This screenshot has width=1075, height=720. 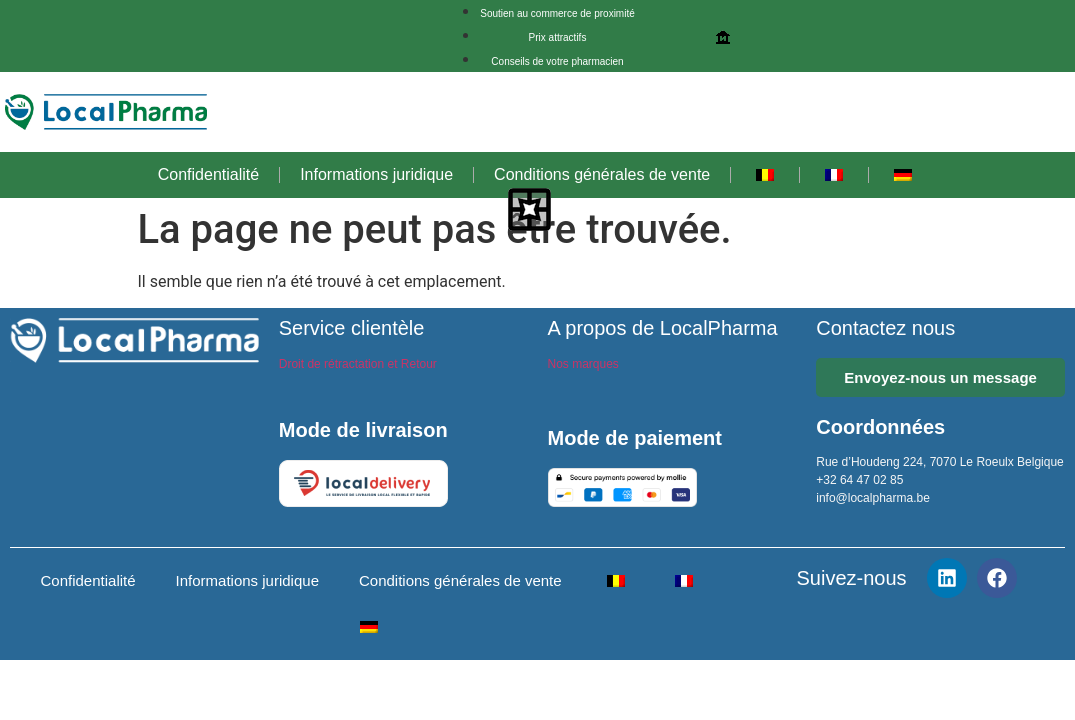 What do you see at coordinates (529, 209) in the screenshot?
I see `view pages or documents` at bounding box center [529, 209].